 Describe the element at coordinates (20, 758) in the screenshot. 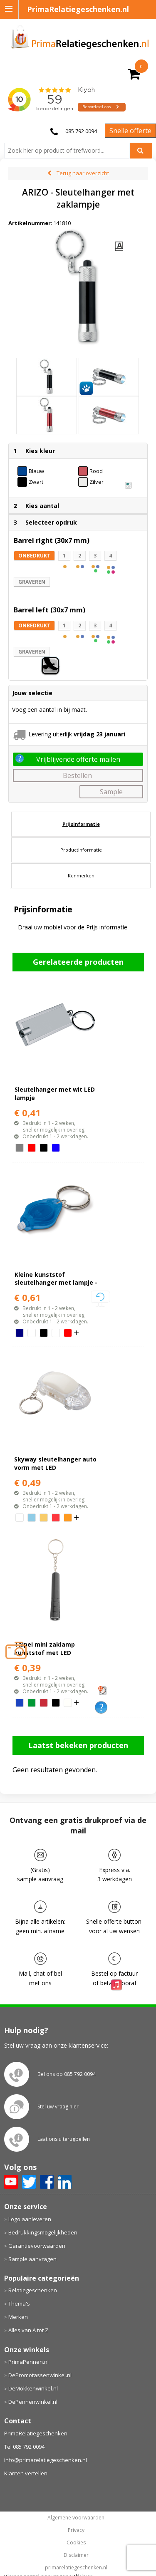

I see `open the help center` at that location.